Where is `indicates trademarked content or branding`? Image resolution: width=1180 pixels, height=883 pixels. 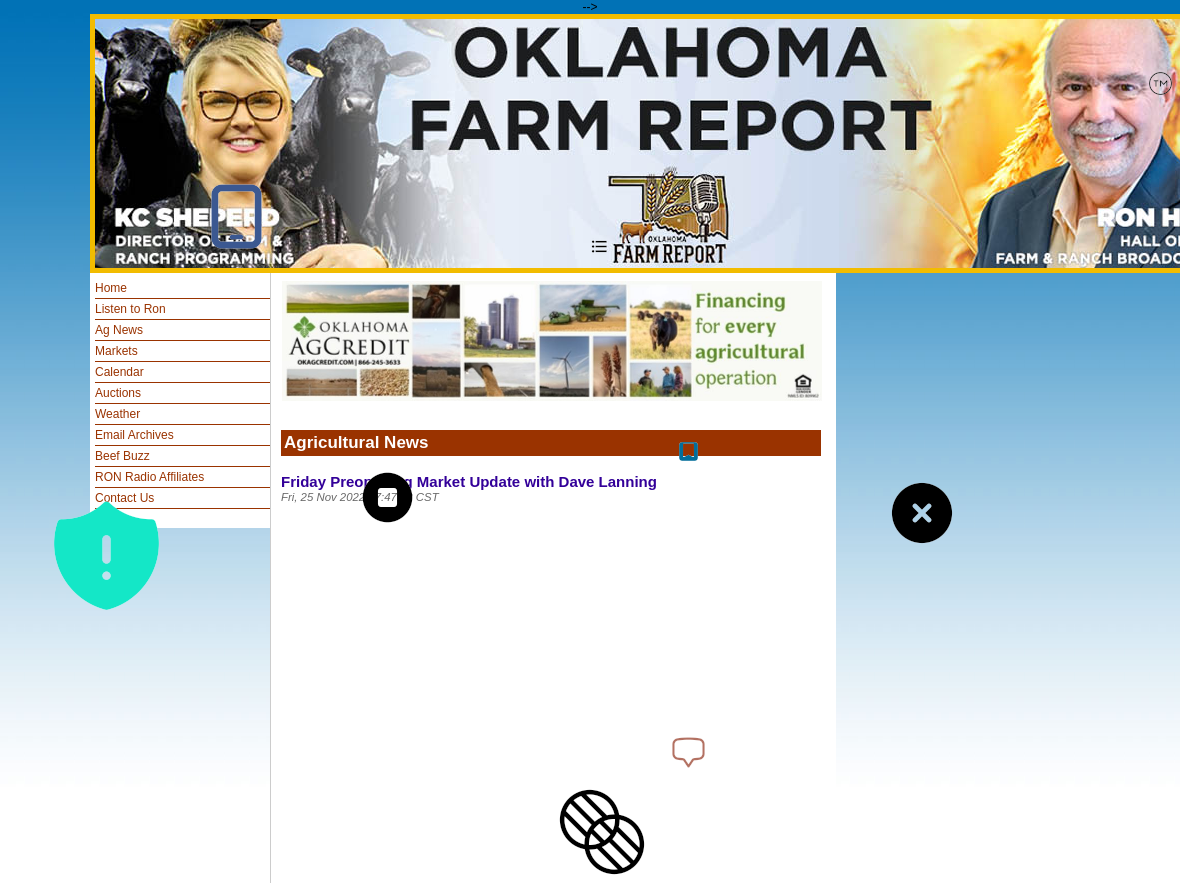 indicates trademarked content or branding is located at coordinates (1160, 83).